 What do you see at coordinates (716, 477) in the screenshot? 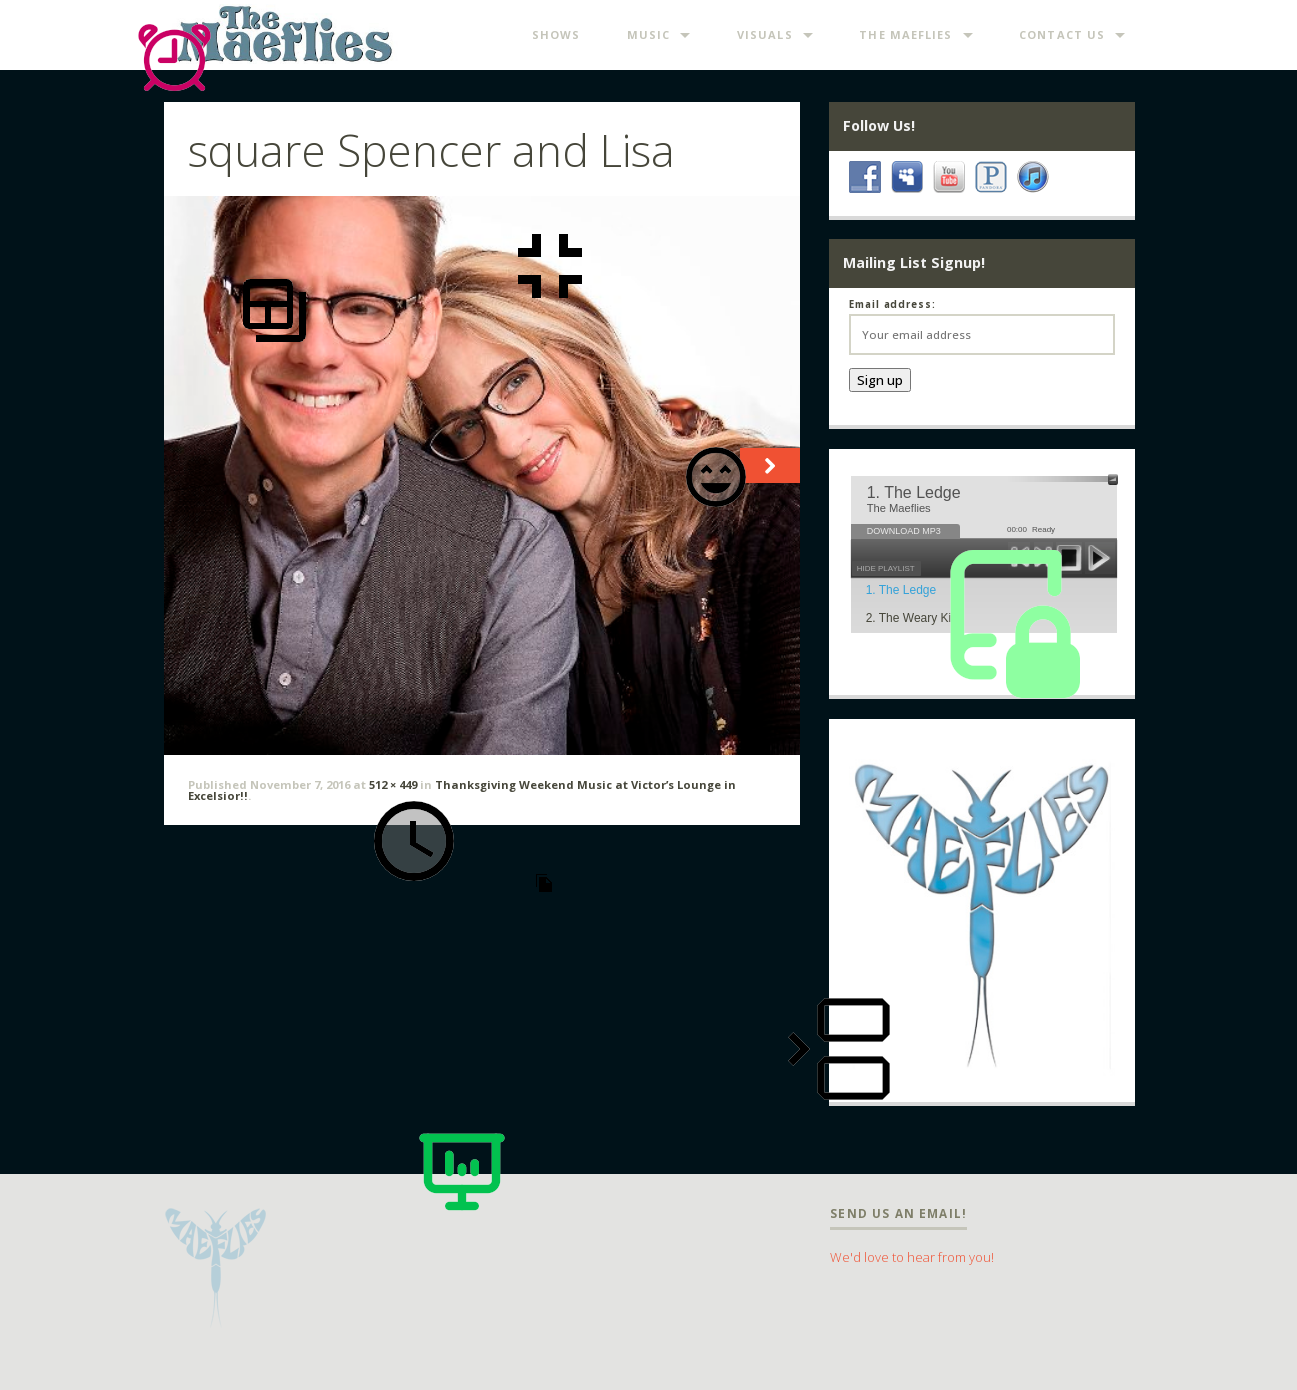
I see `rate your experience as very satisfied` at bounding box center [716, 477].